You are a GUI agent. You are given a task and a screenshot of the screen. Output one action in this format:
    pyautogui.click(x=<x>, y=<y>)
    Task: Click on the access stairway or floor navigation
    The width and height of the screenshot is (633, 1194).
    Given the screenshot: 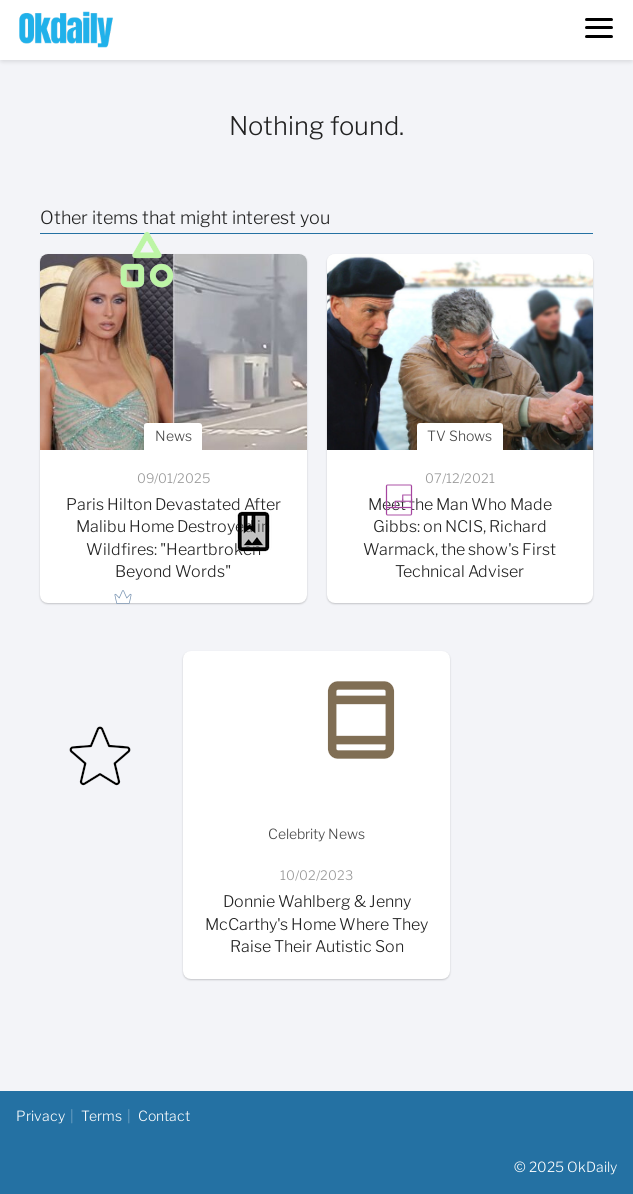 What is the action you would take?
    pyautogui.click(x=399, y=500)
    